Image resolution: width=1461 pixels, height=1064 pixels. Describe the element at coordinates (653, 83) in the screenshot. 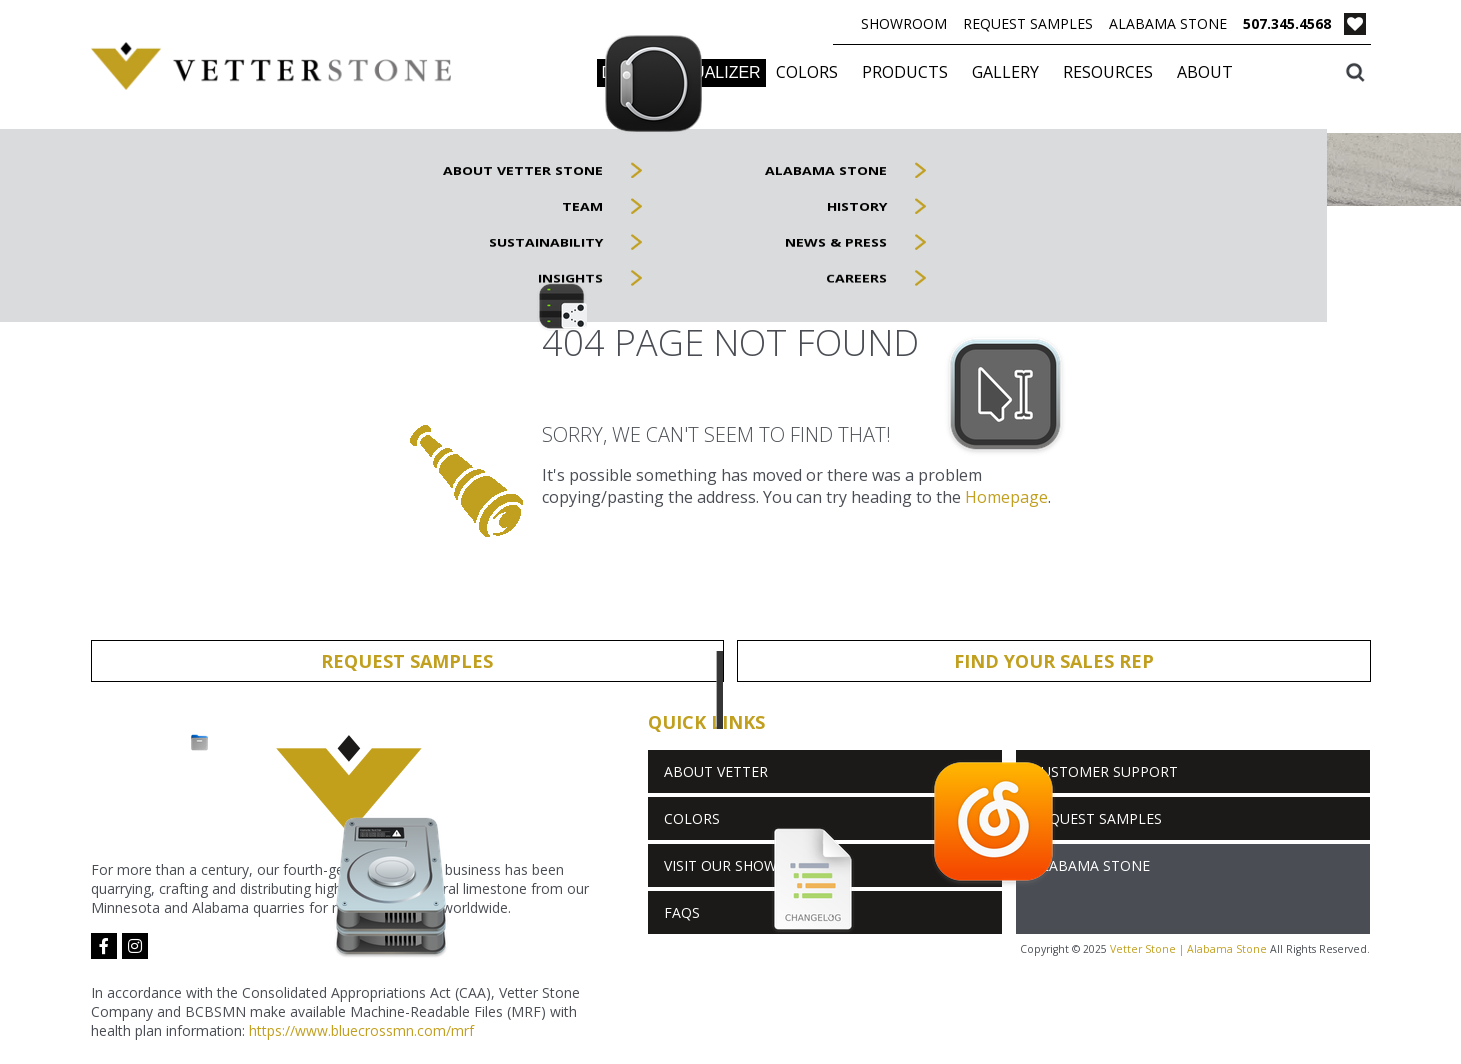

I see `open the watch app` at that location.